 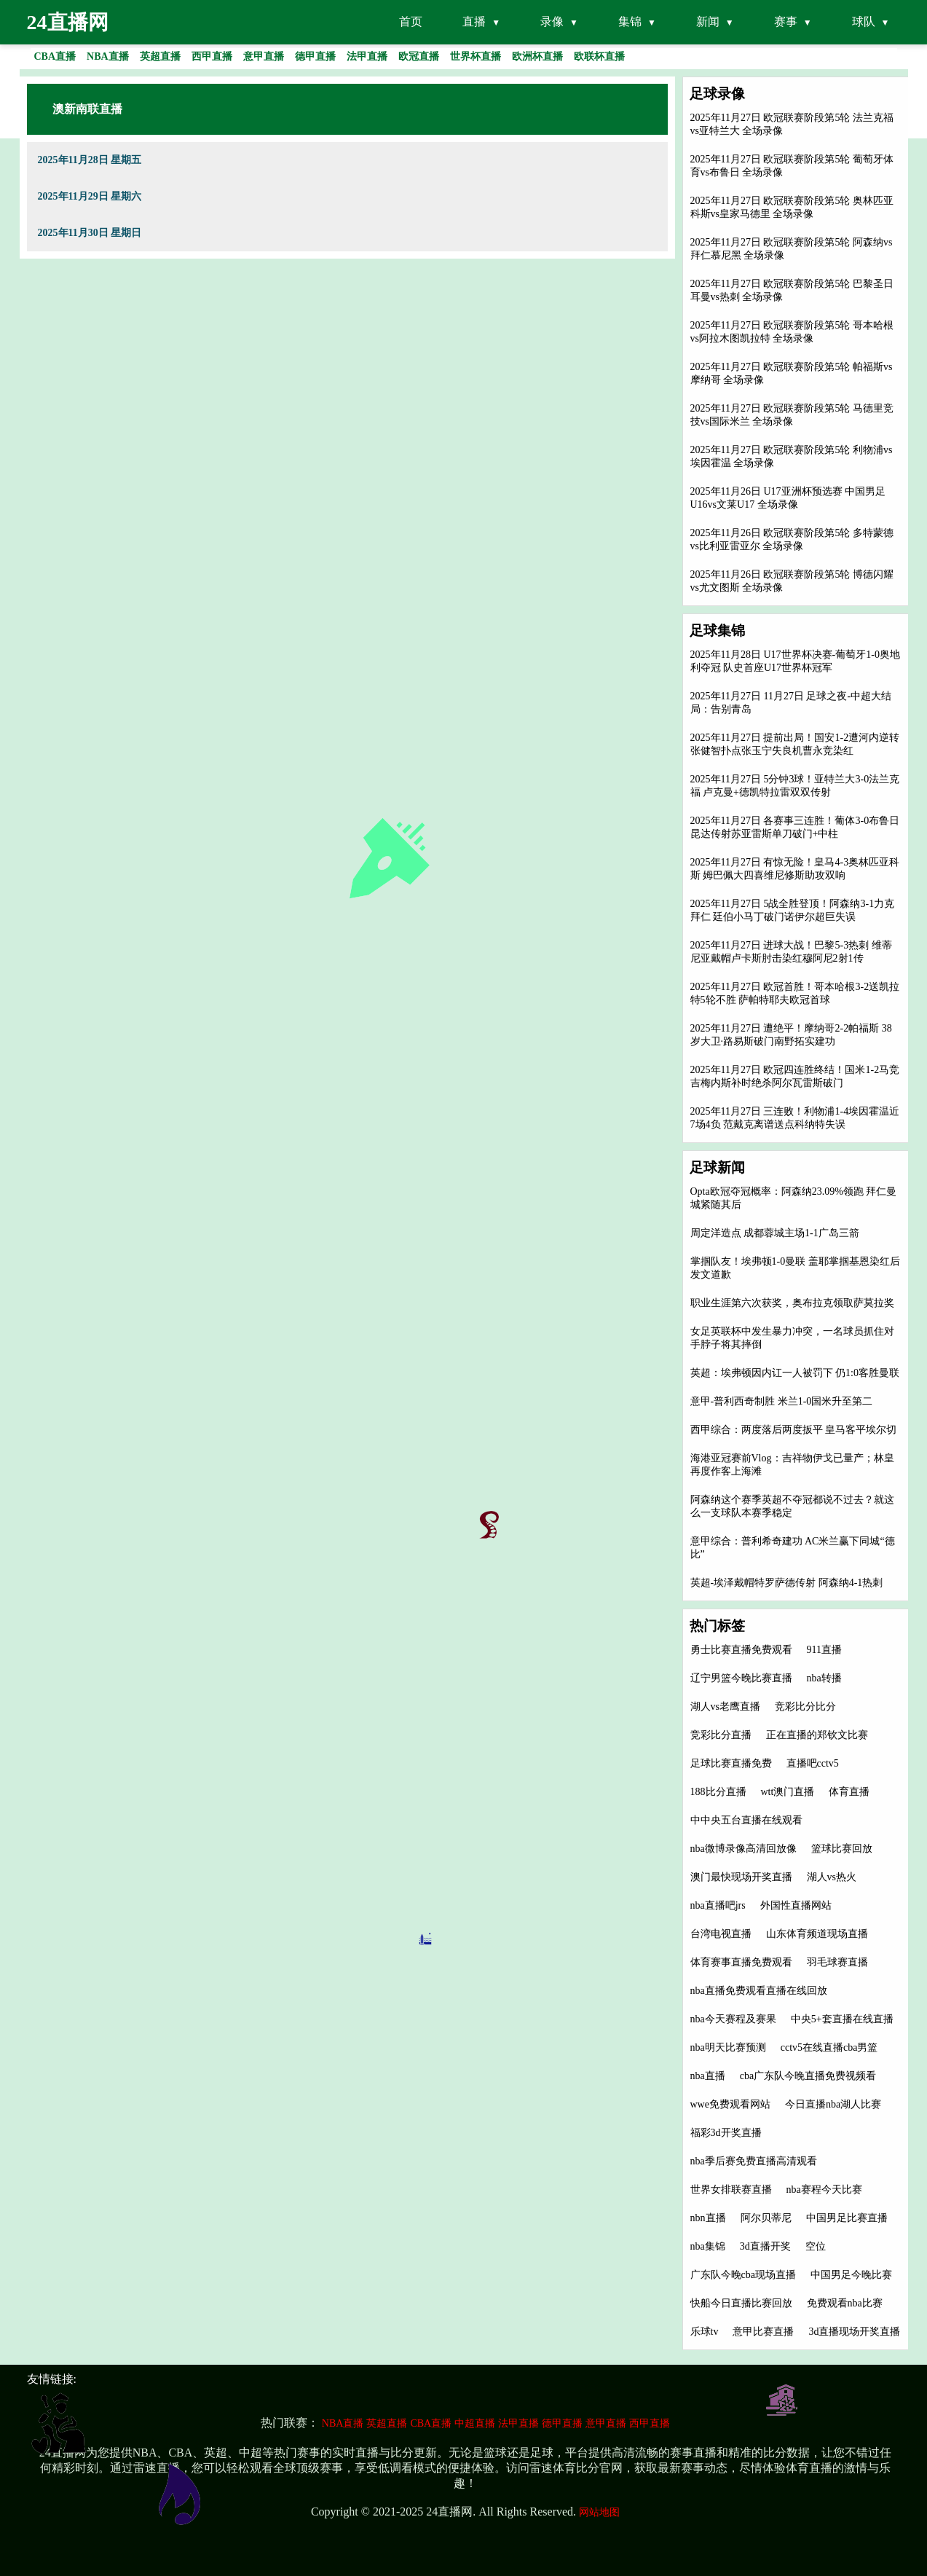 I want to click on access surfing or water sports activities, so click(x=425, y=1939).